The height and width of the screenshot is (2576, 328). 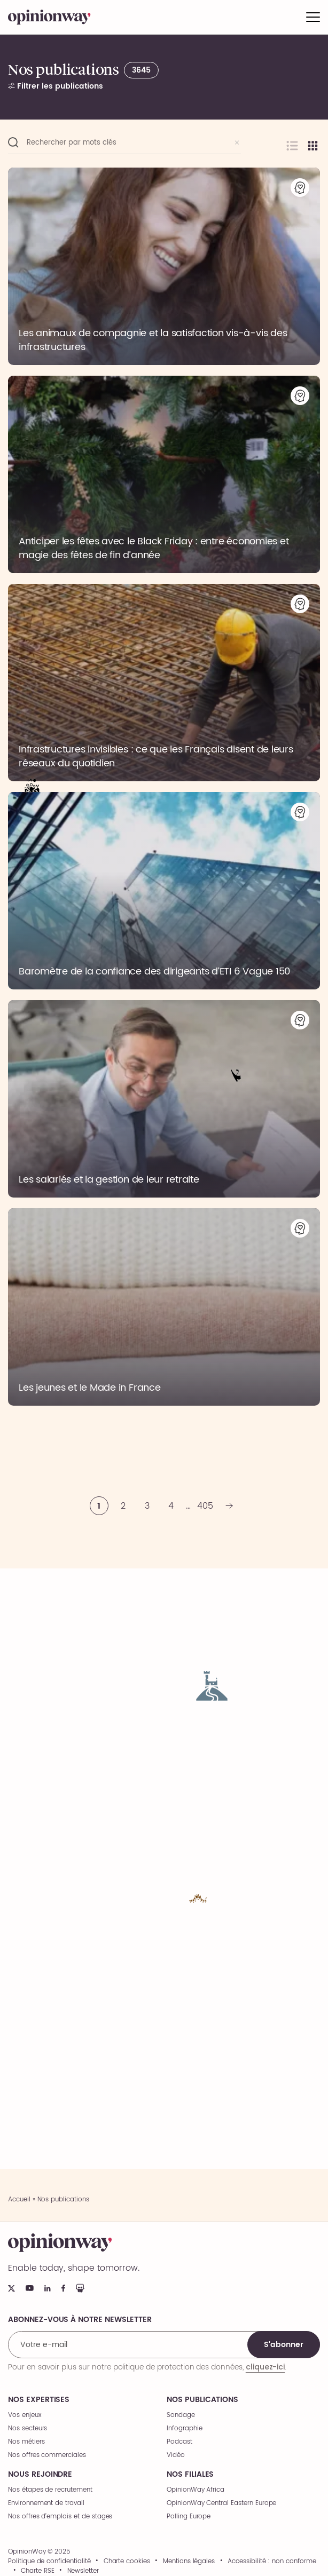 I want to click on indicates a blocked or restricted area, so click(x=32, y=785).